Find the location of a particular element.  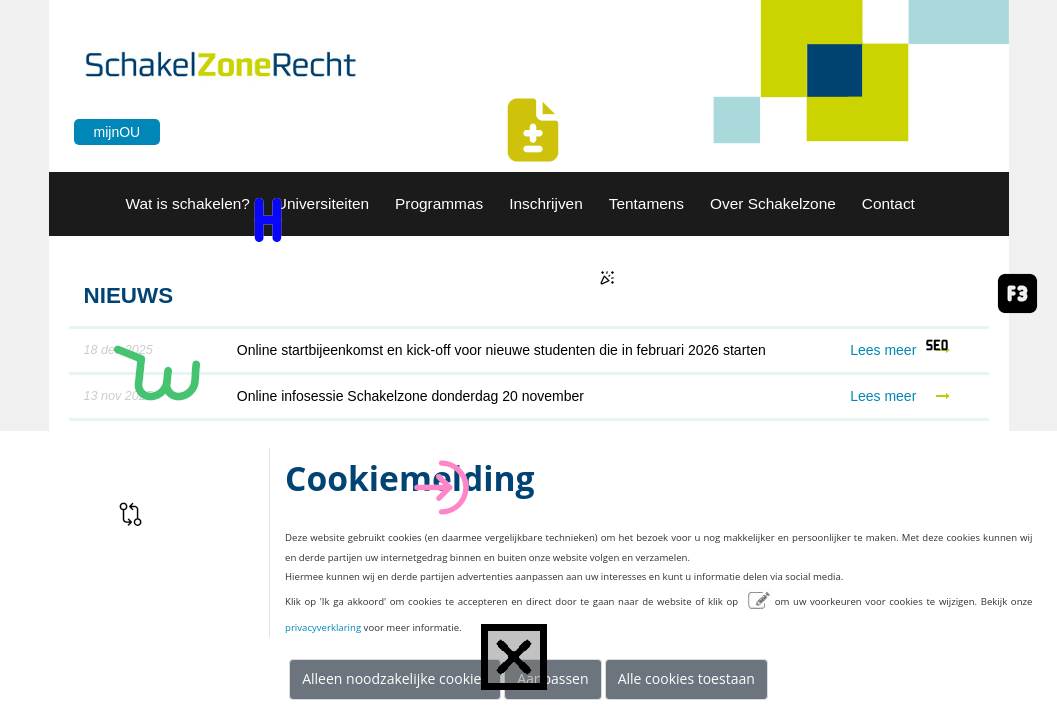

view file differences or changes is located at coordinates (533, 130).